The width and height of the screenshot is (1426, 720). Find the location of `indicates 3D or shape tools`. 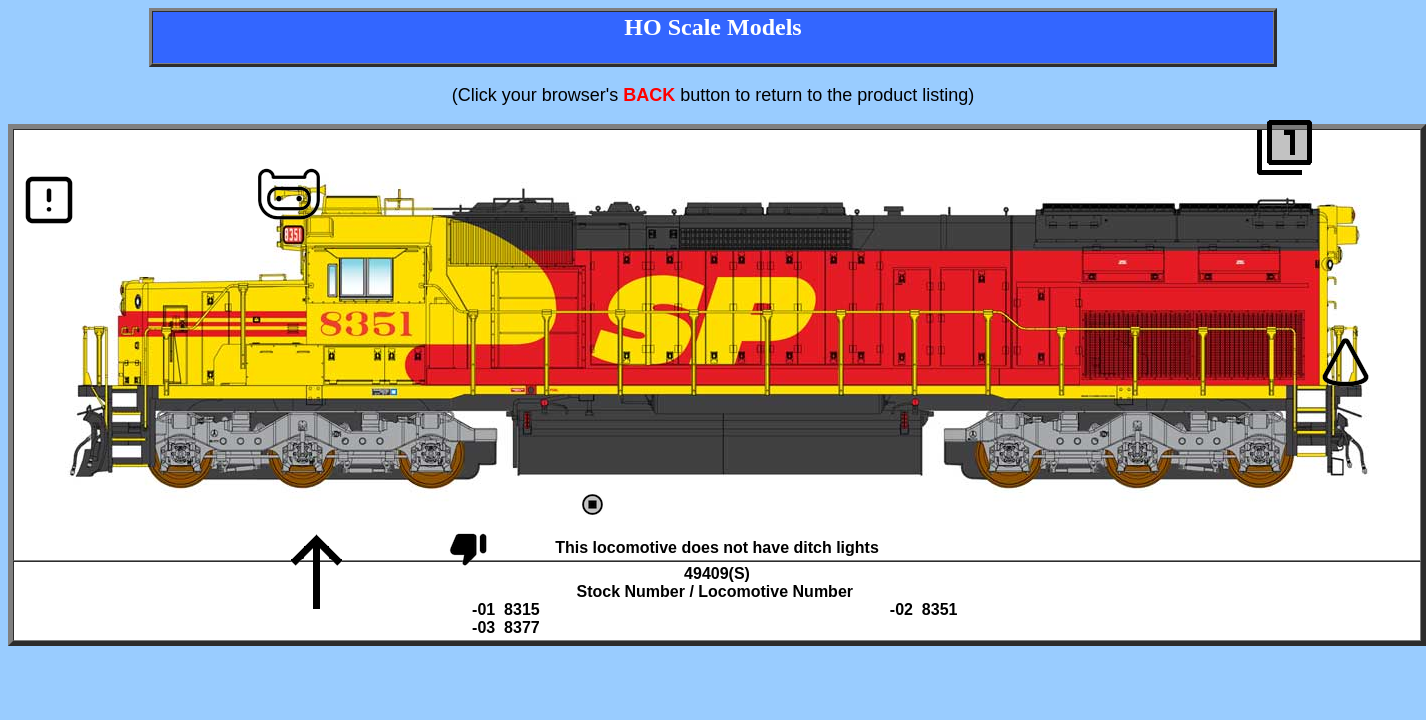

indicates 3D or shape tools is located at coordinates (1345, 363).